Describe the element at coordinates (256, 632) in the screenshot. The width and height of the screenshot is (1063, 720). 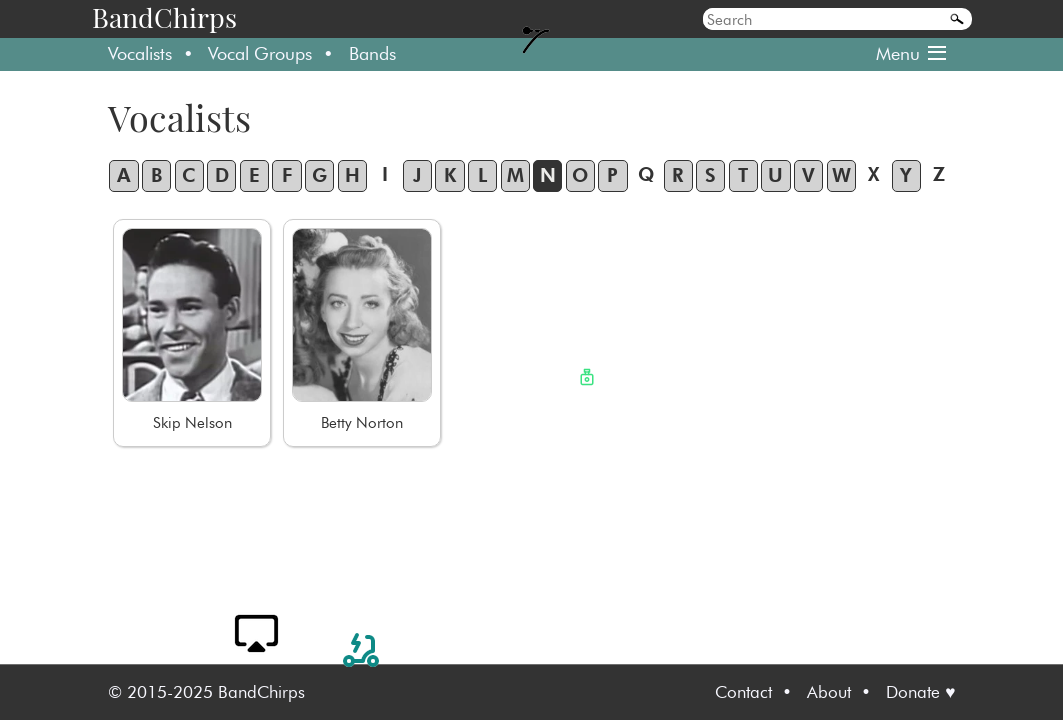
I see `stream content to an external display` at that location.